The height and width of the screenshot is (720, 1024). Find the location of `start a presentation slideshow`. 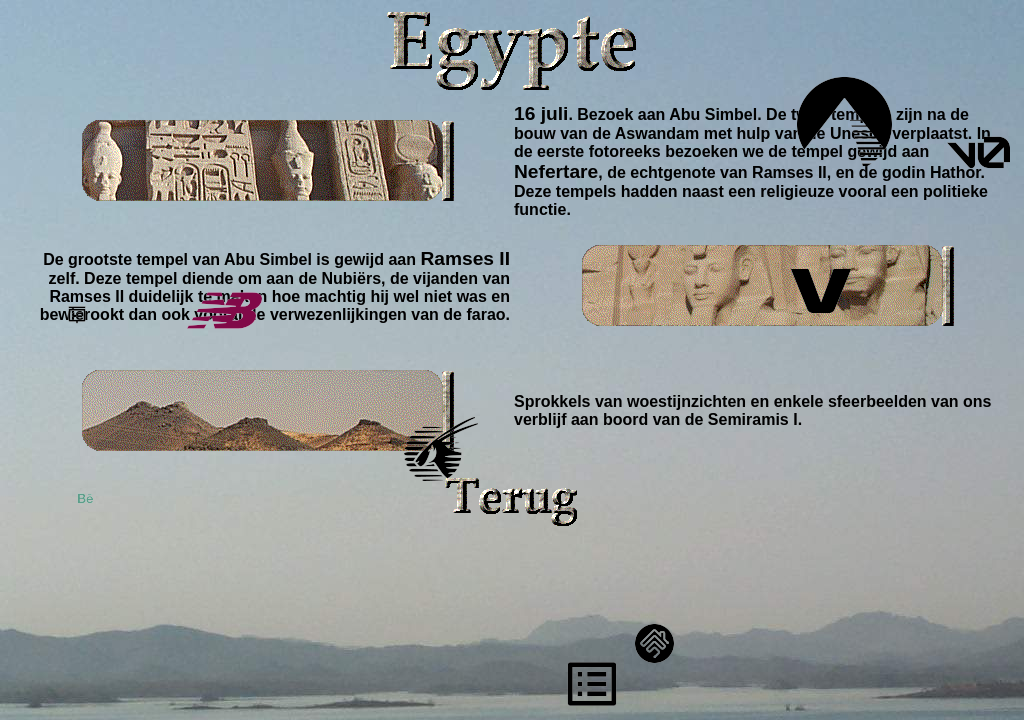

start a presentation slideshow is located at coordinates (77, 314).